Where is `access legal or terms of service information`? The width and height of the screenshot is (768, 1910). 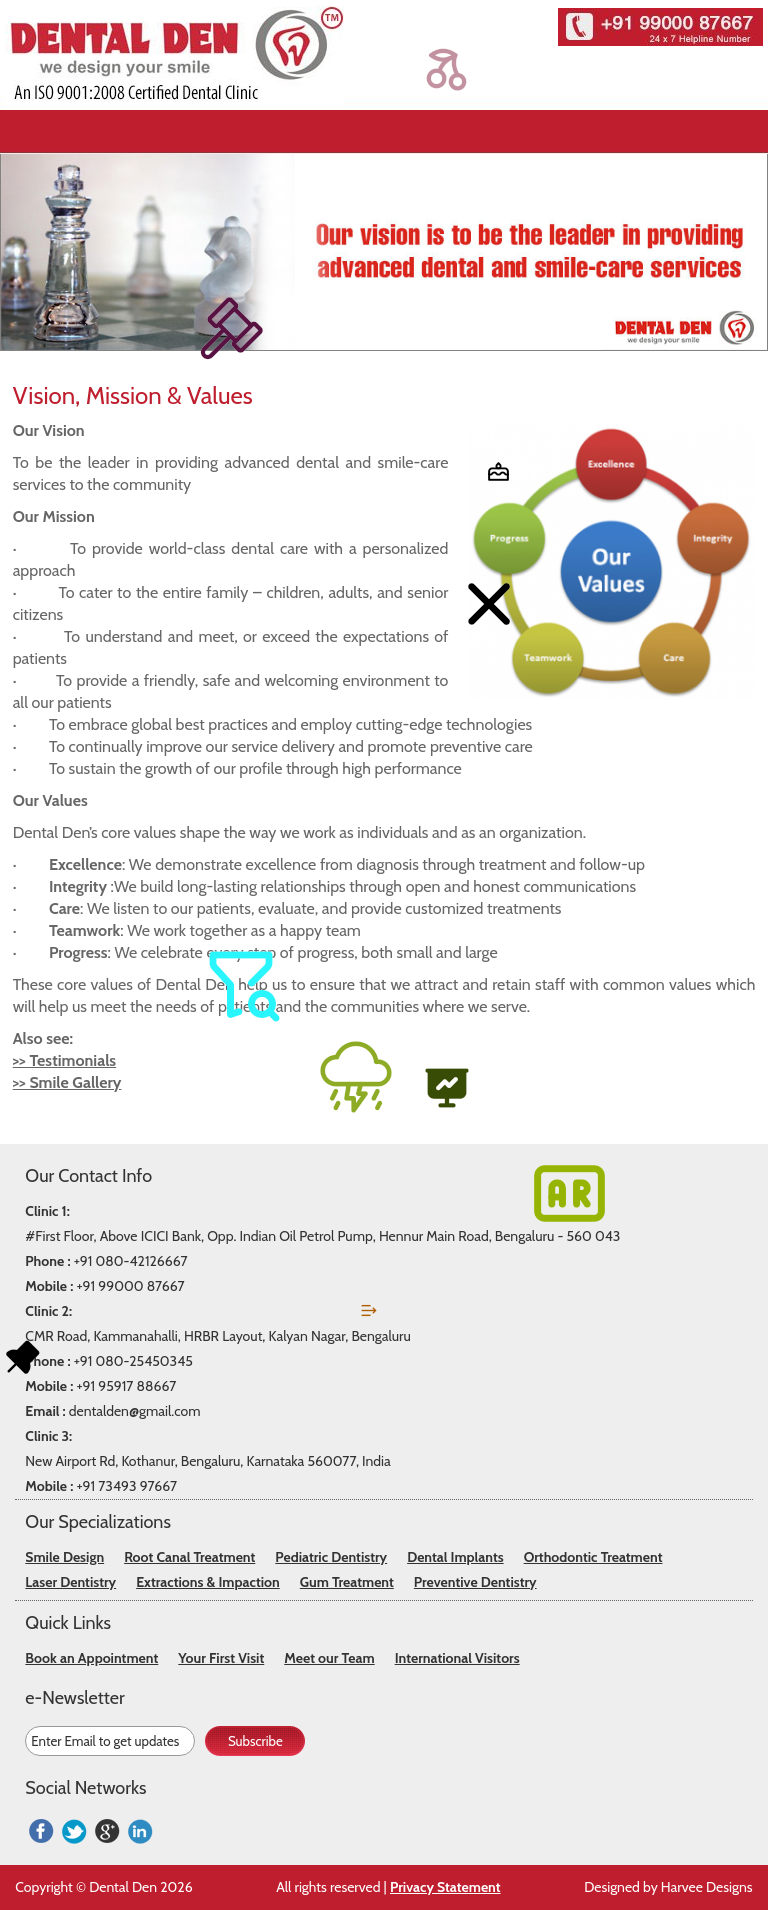
access legal or terms of service information is located at coordinates (229, 330).